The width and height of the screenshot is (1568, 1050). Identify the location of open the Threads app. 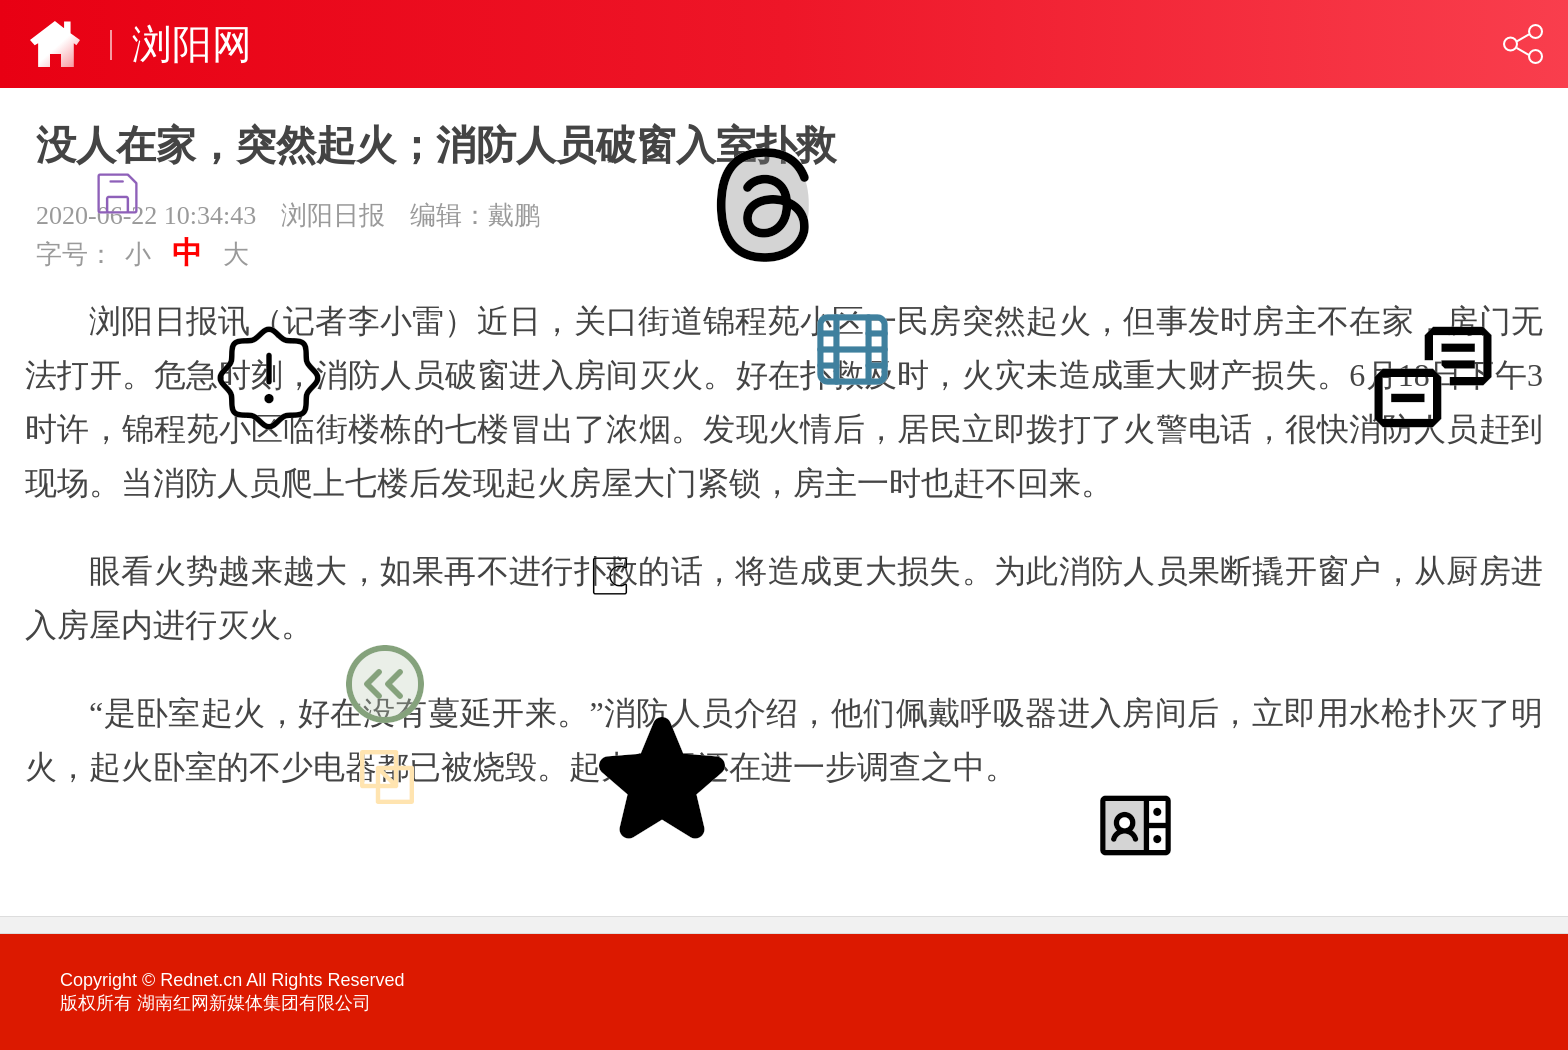
(765, 205).